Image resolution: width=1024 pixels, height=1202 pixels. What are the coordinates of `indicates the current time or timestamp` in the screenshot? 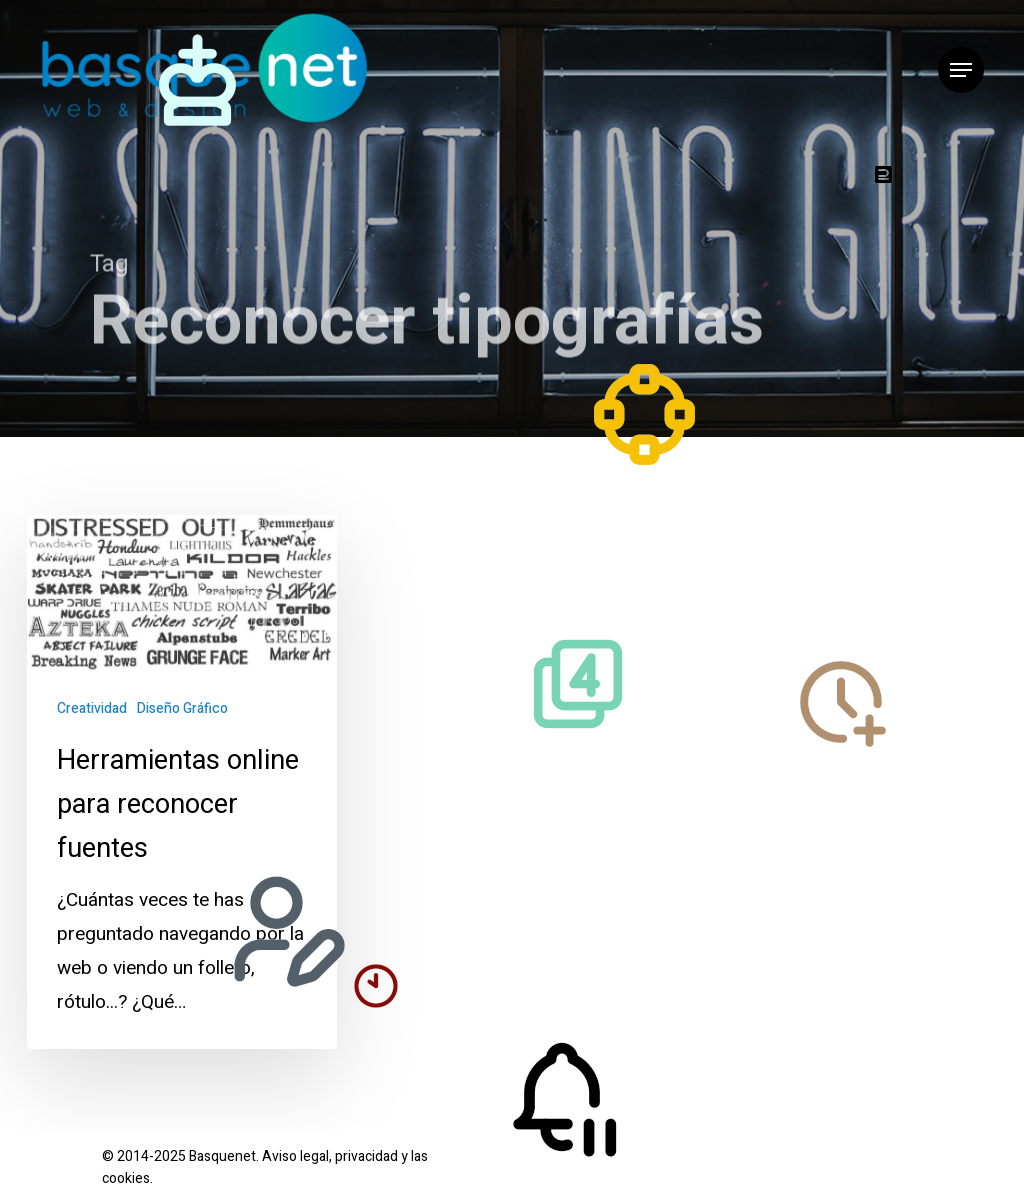 It's located at (376, 986).